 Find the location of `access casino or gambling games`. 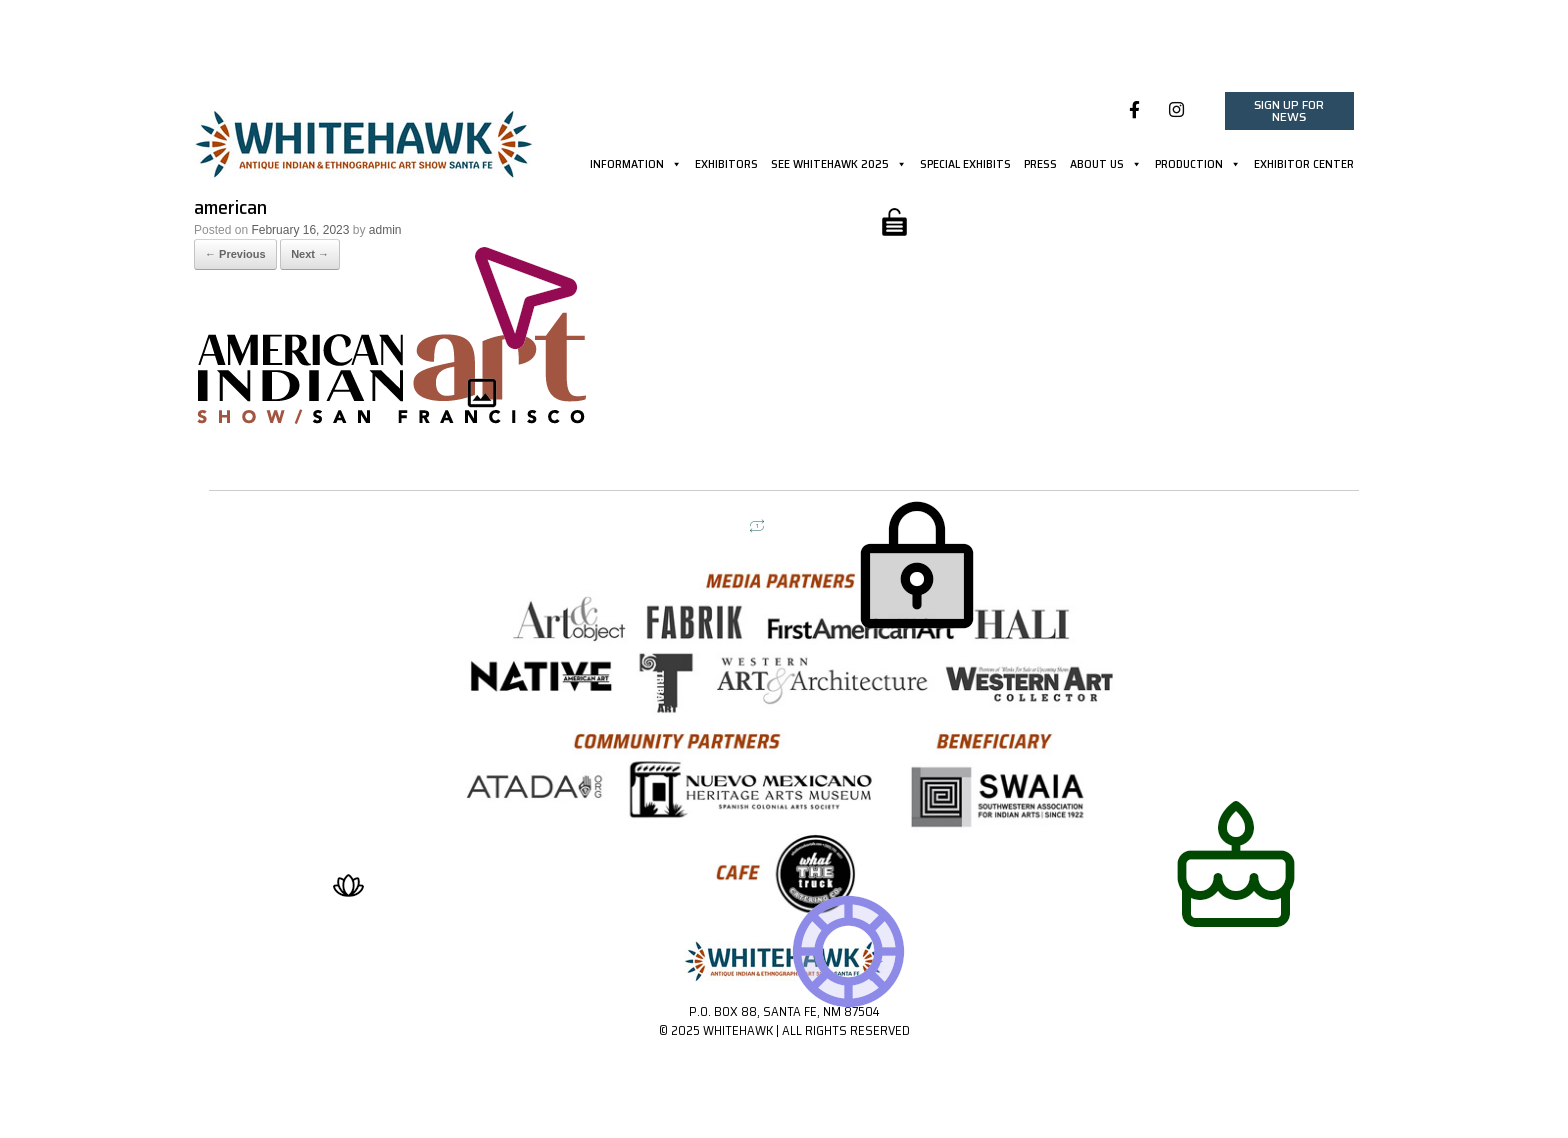

access casino or gambling games is located at coordinates (848, 951).